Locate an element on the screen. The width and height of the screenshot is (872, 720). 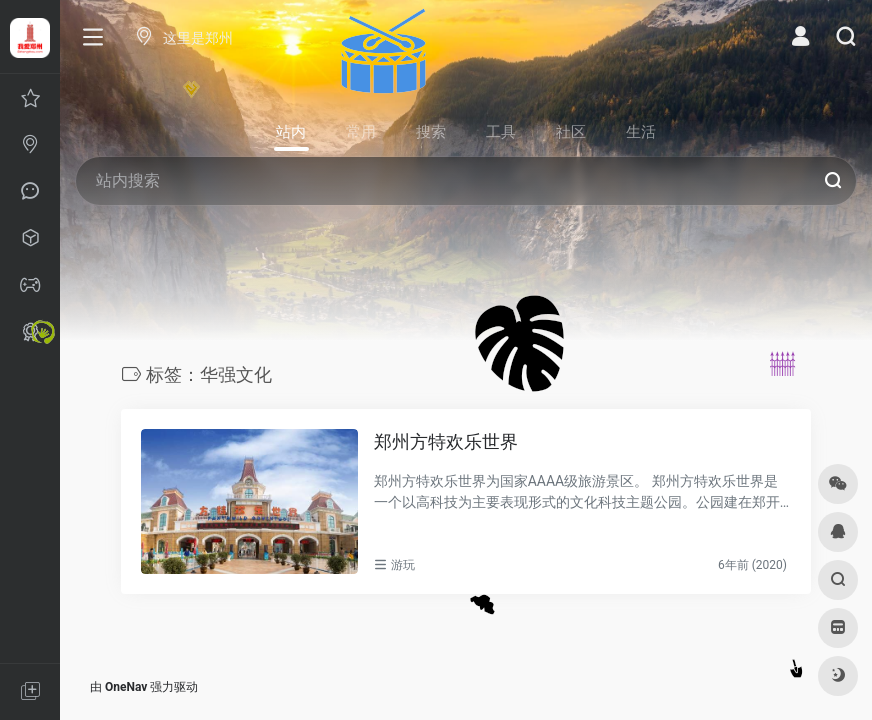
decorative plant or nature-themed category icon is located at coordinates (519, 343).